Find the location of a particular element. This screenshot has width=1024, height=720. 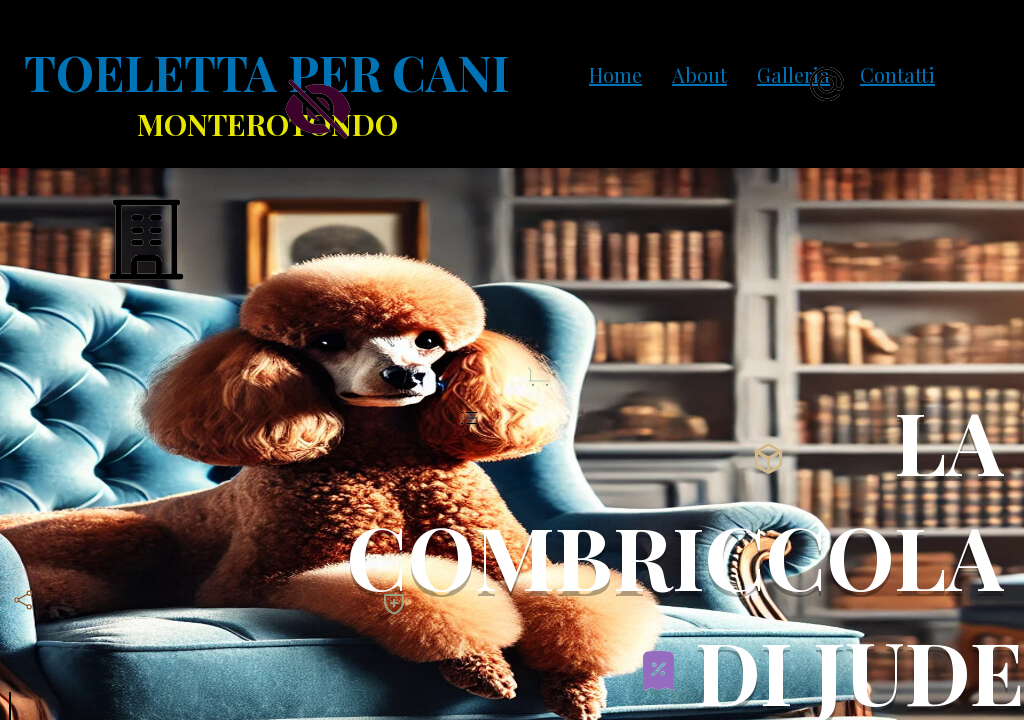

share content with others is located at coordinates (23, 600).